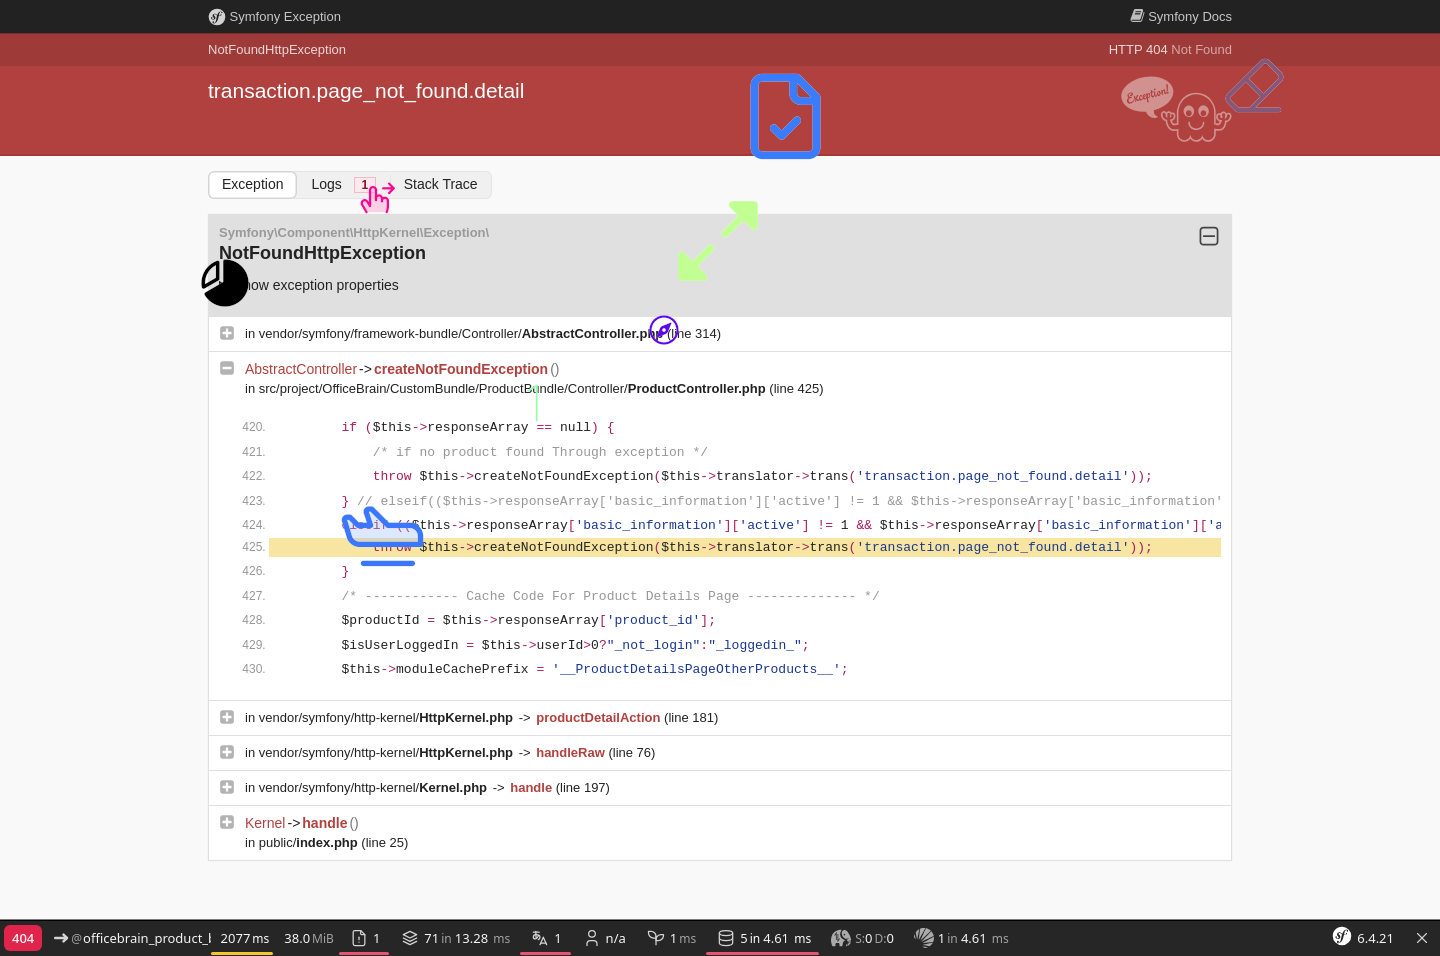 The image size is (1440, 956). I want to click on access navigation or direction features, so click(664, 330).